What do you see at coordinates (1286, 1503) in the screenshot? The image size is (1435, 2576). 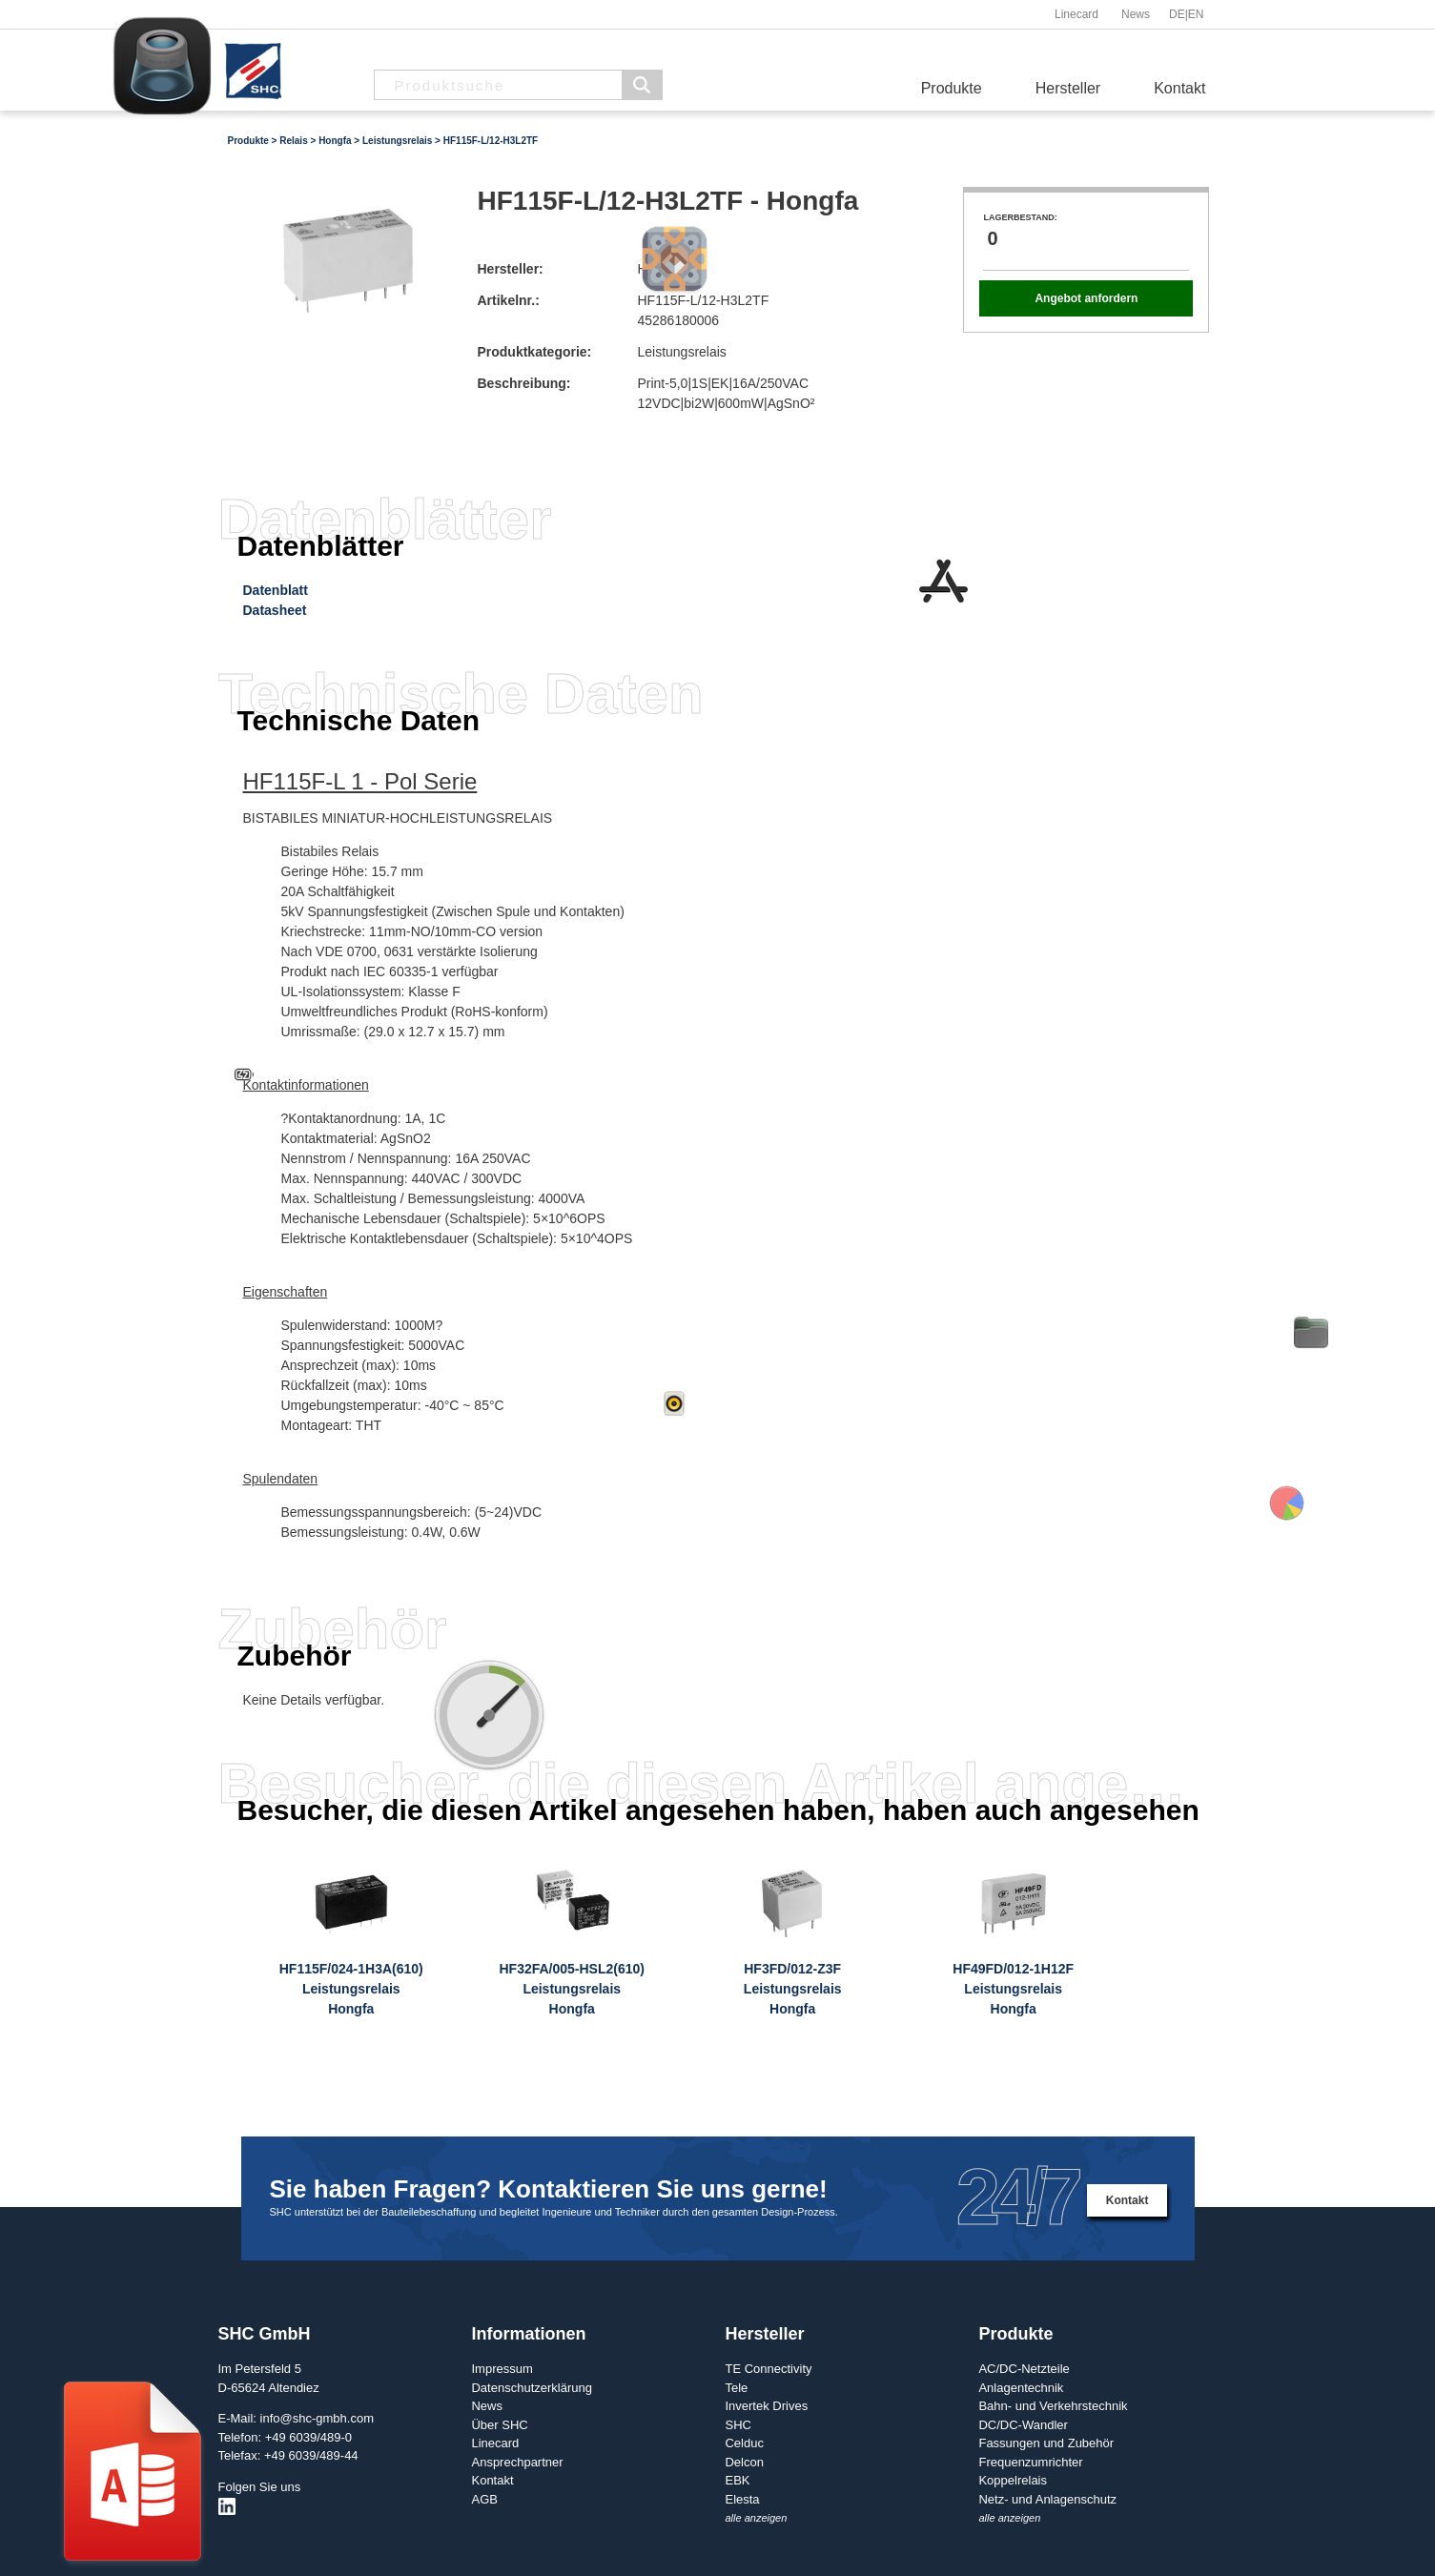 I see `open baobab disk usage analyzer` at bounding box center [1286, 1503].